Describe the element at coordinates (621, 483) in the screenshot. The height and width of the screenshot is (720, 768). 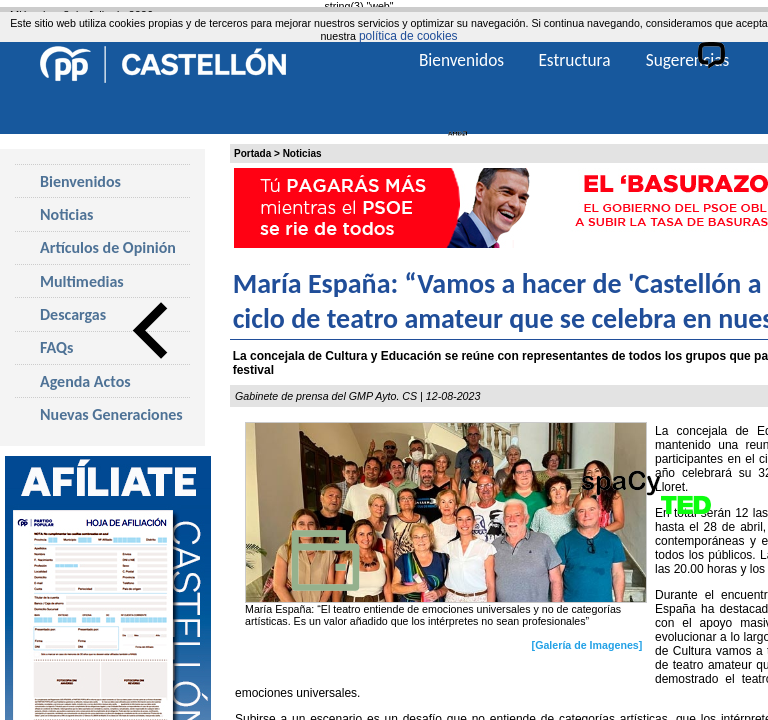
I see `open spaCy natural language processing library` at that location.